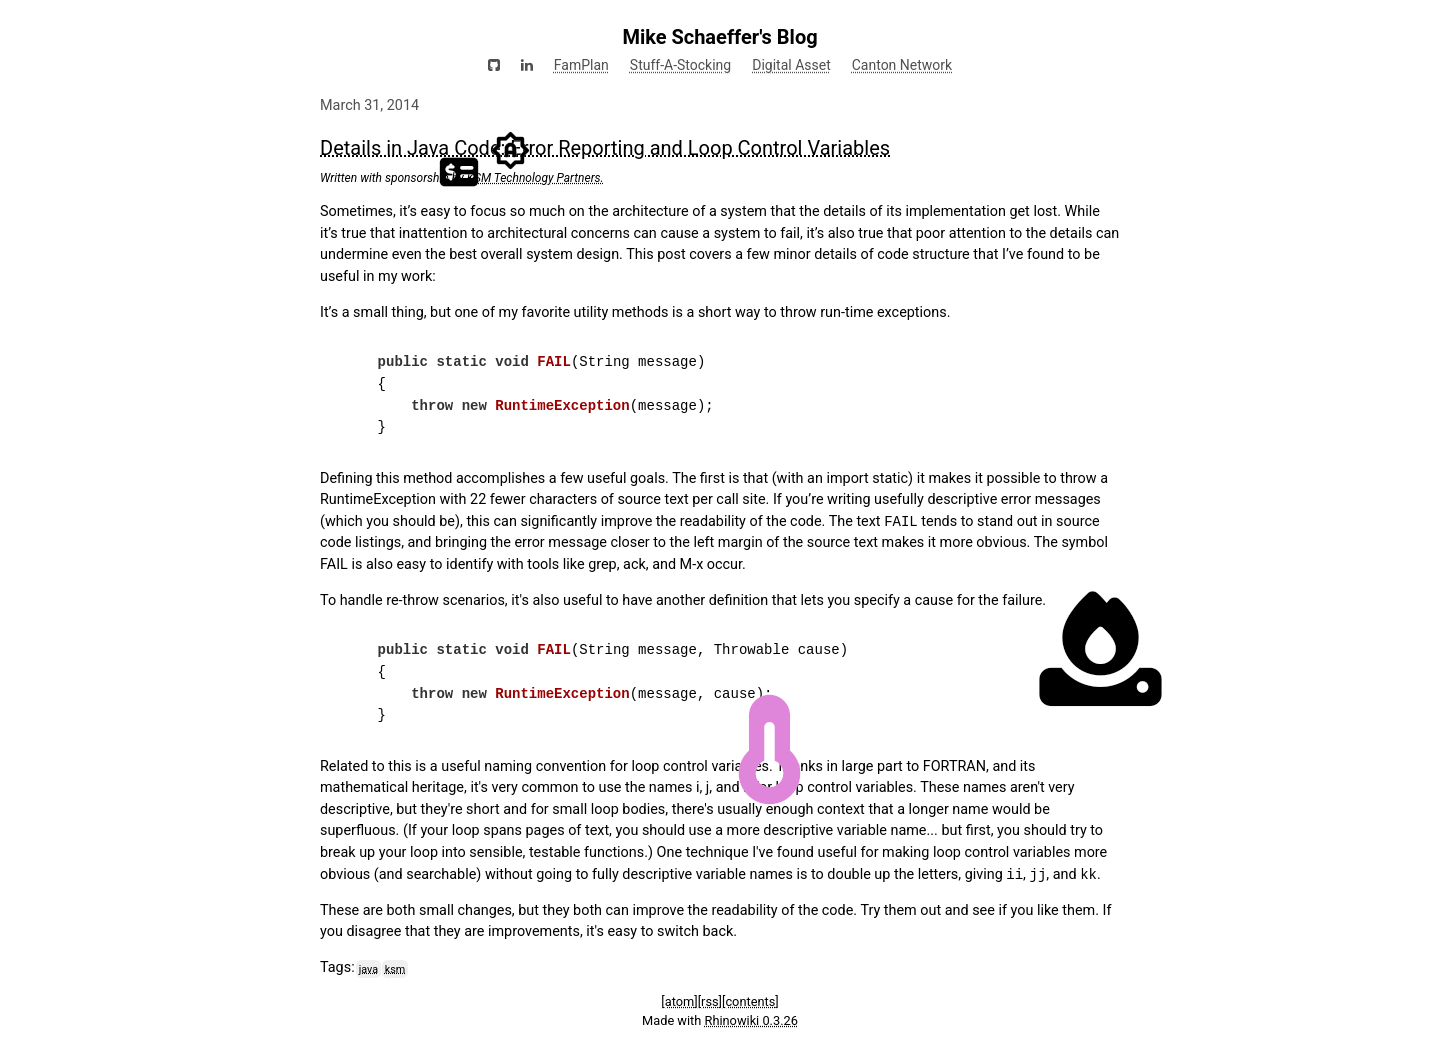 Image resolution: width=1440 pixels, height=1045 pixels. I want to click on view payment or check details, so click(459, 172).